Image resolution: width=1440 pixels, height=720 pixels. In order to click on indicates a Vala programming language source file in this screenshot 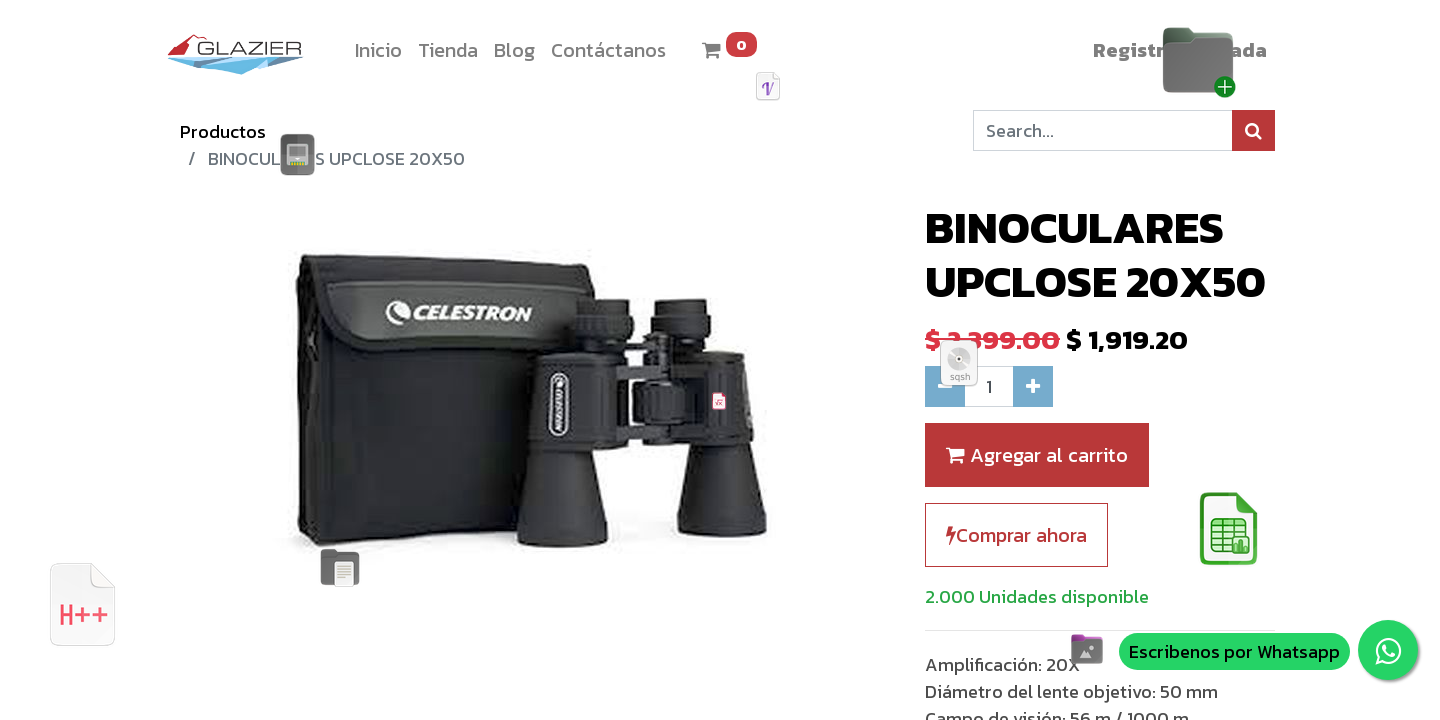, I will do `click(768, 86)`.